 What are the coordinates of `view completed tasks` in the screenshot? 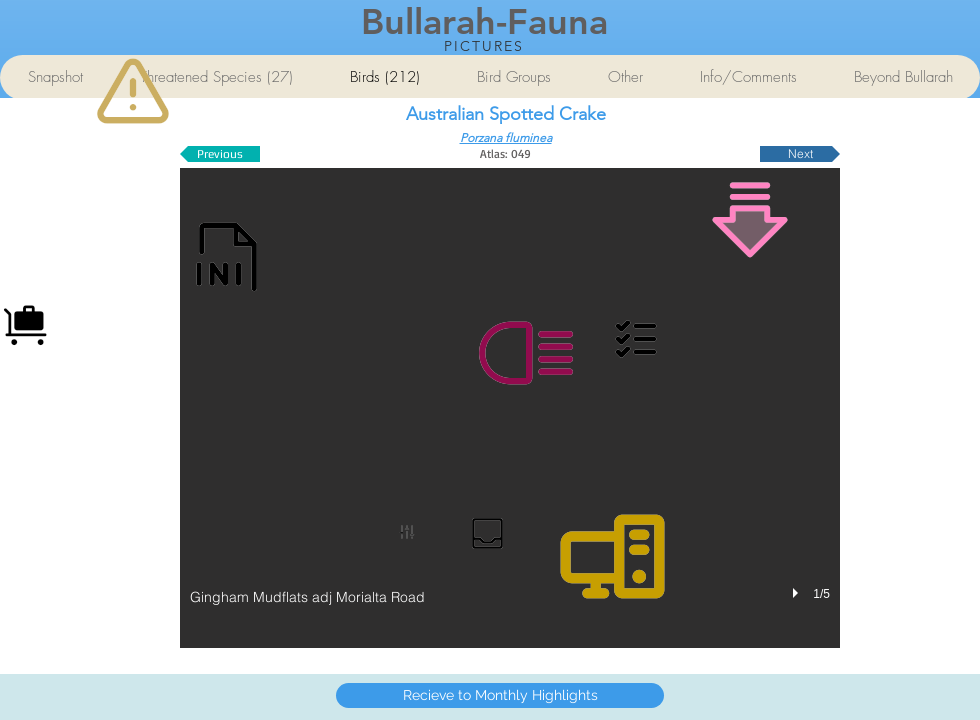 It's located at (636, 339).